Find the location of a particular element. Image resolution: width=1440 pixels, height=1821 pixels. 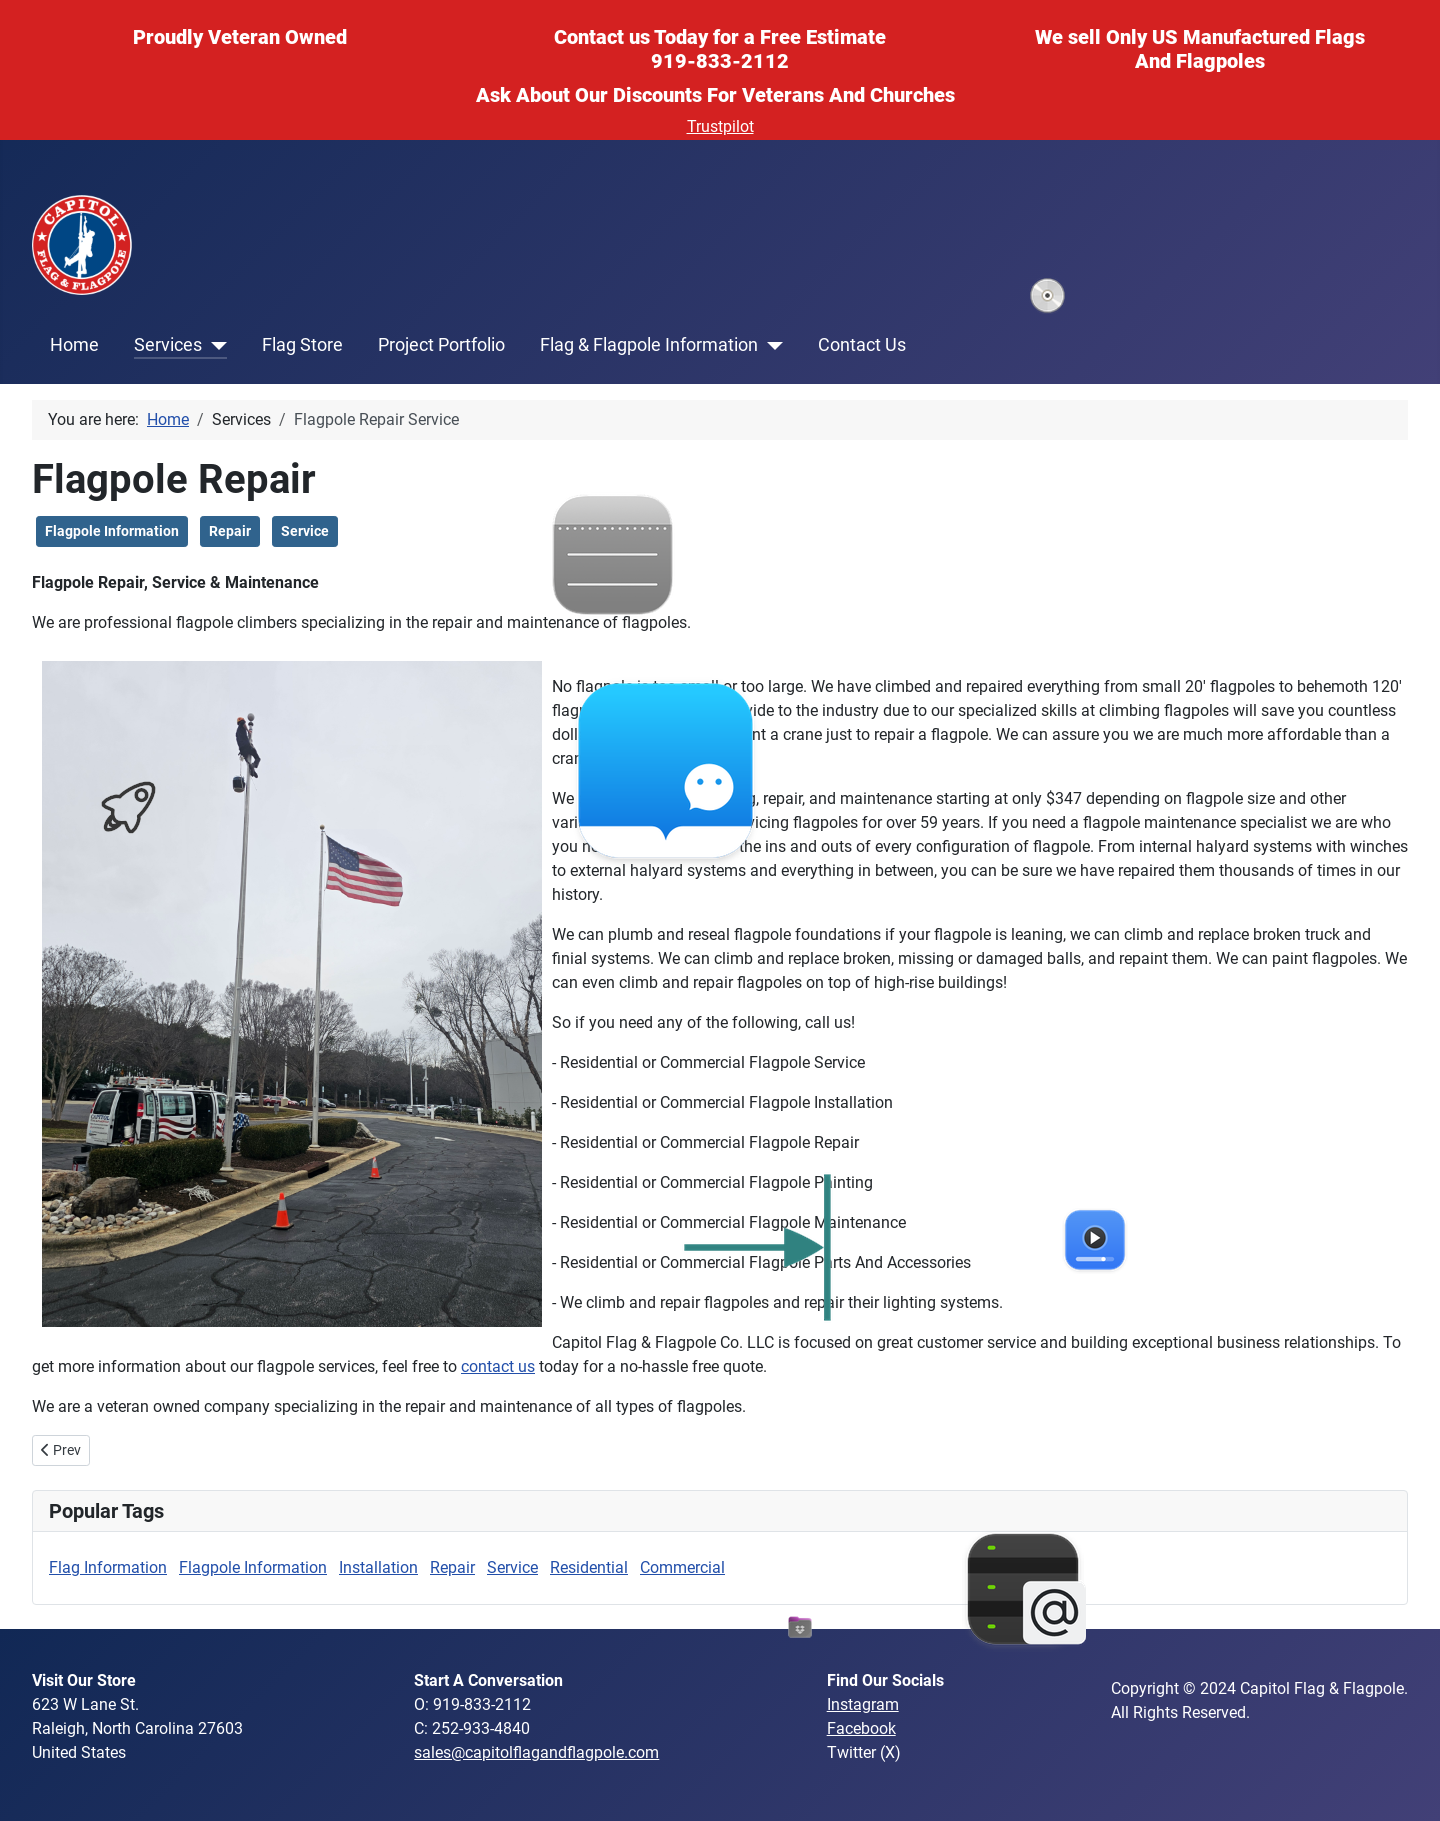

open multimedia playback settings is located at coordinates (1095, 1241).